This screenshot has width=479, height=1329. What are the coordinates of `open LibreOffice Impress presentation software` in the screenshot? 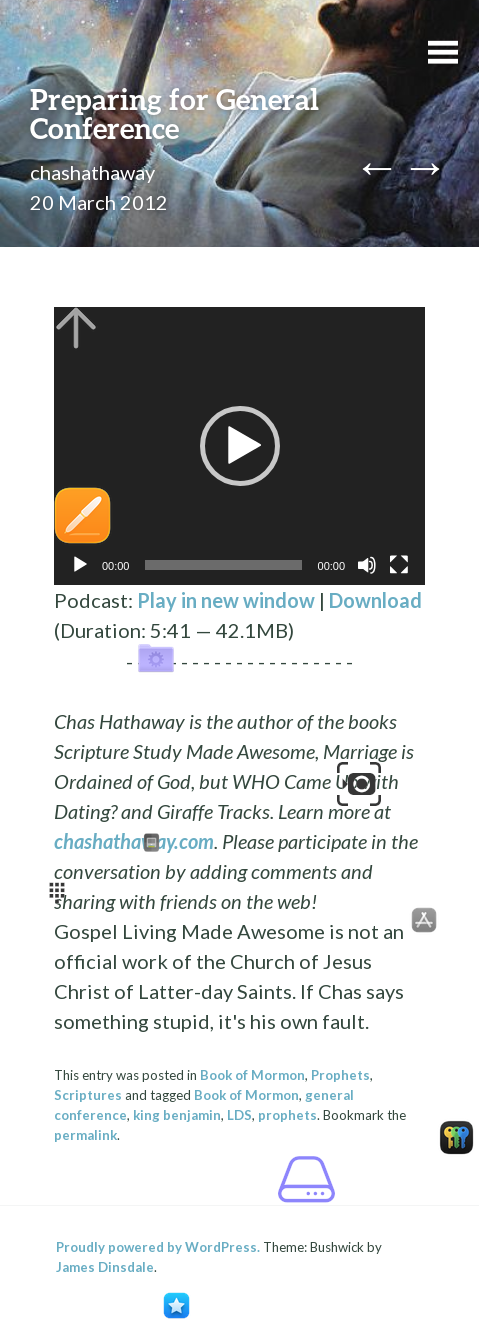 It's located at (82, 515).